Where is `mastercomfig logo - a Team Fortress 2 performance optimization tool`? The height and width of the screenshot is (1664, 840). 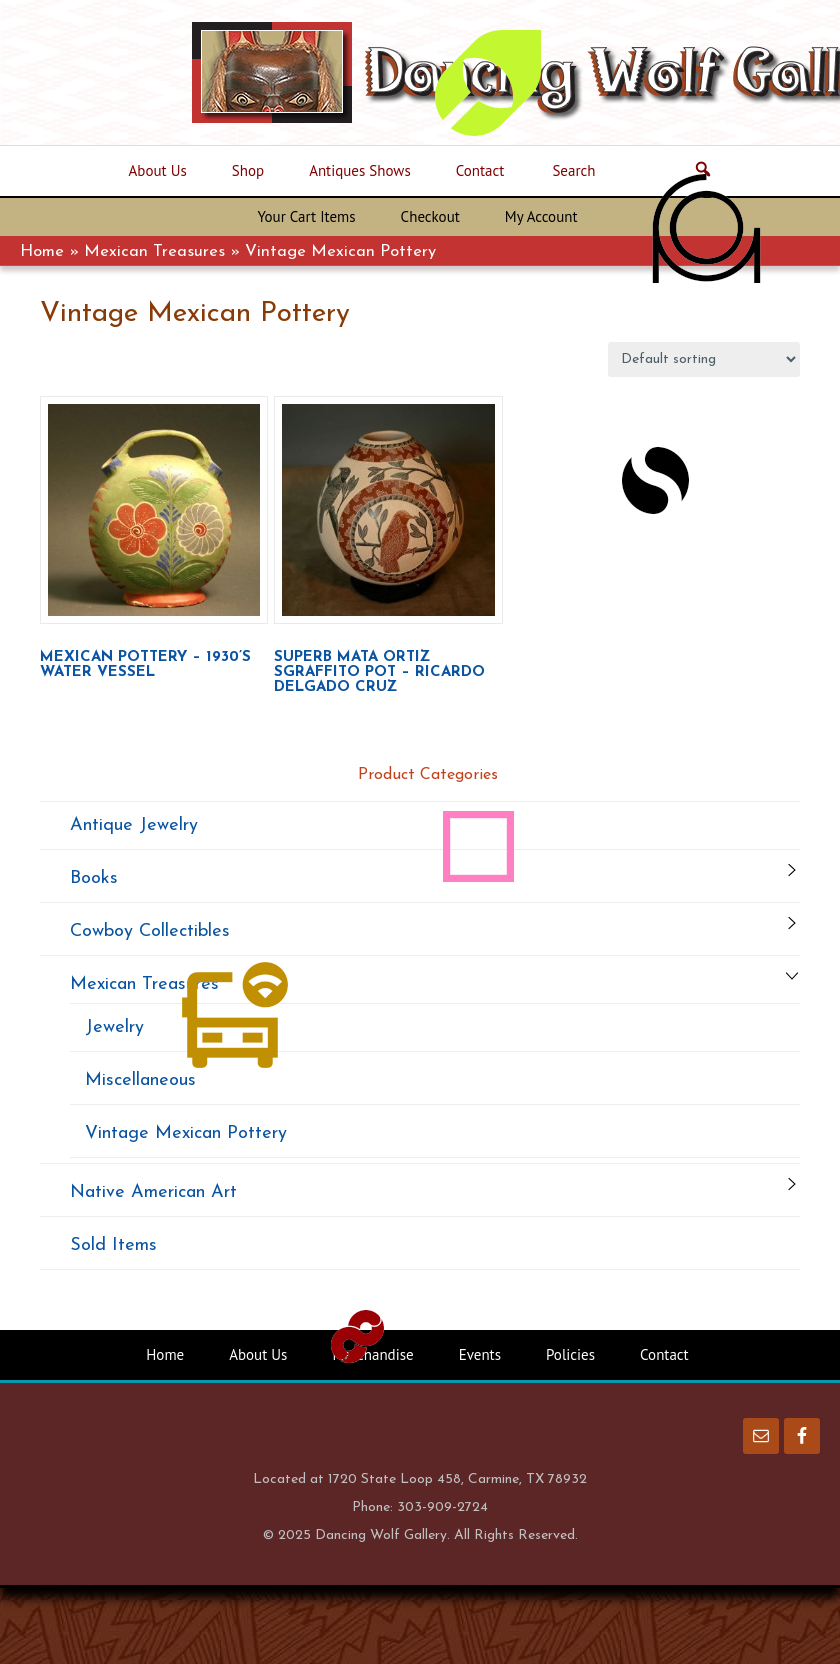 mastercomfig logo - a Team Fortress 2 performance optimization tool is located at coordinates (706, 228).